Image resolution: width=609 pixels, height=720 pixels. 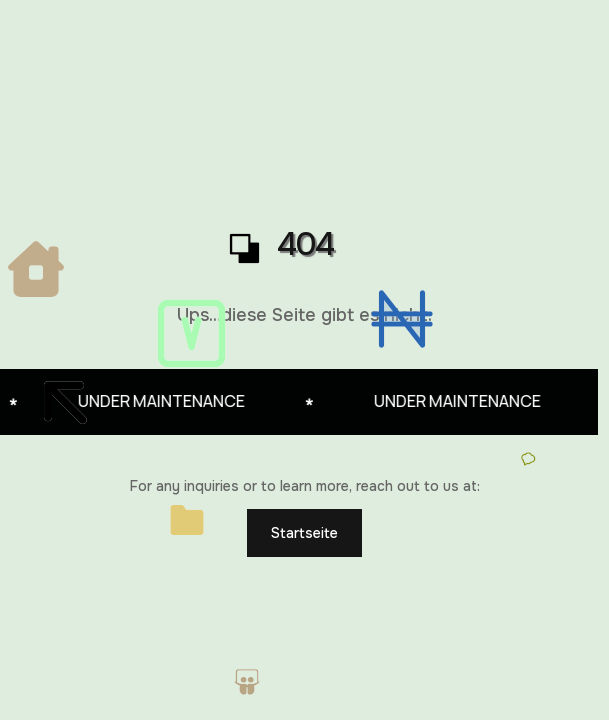 I want to click on open slideshare, so click(x=247, y=682).